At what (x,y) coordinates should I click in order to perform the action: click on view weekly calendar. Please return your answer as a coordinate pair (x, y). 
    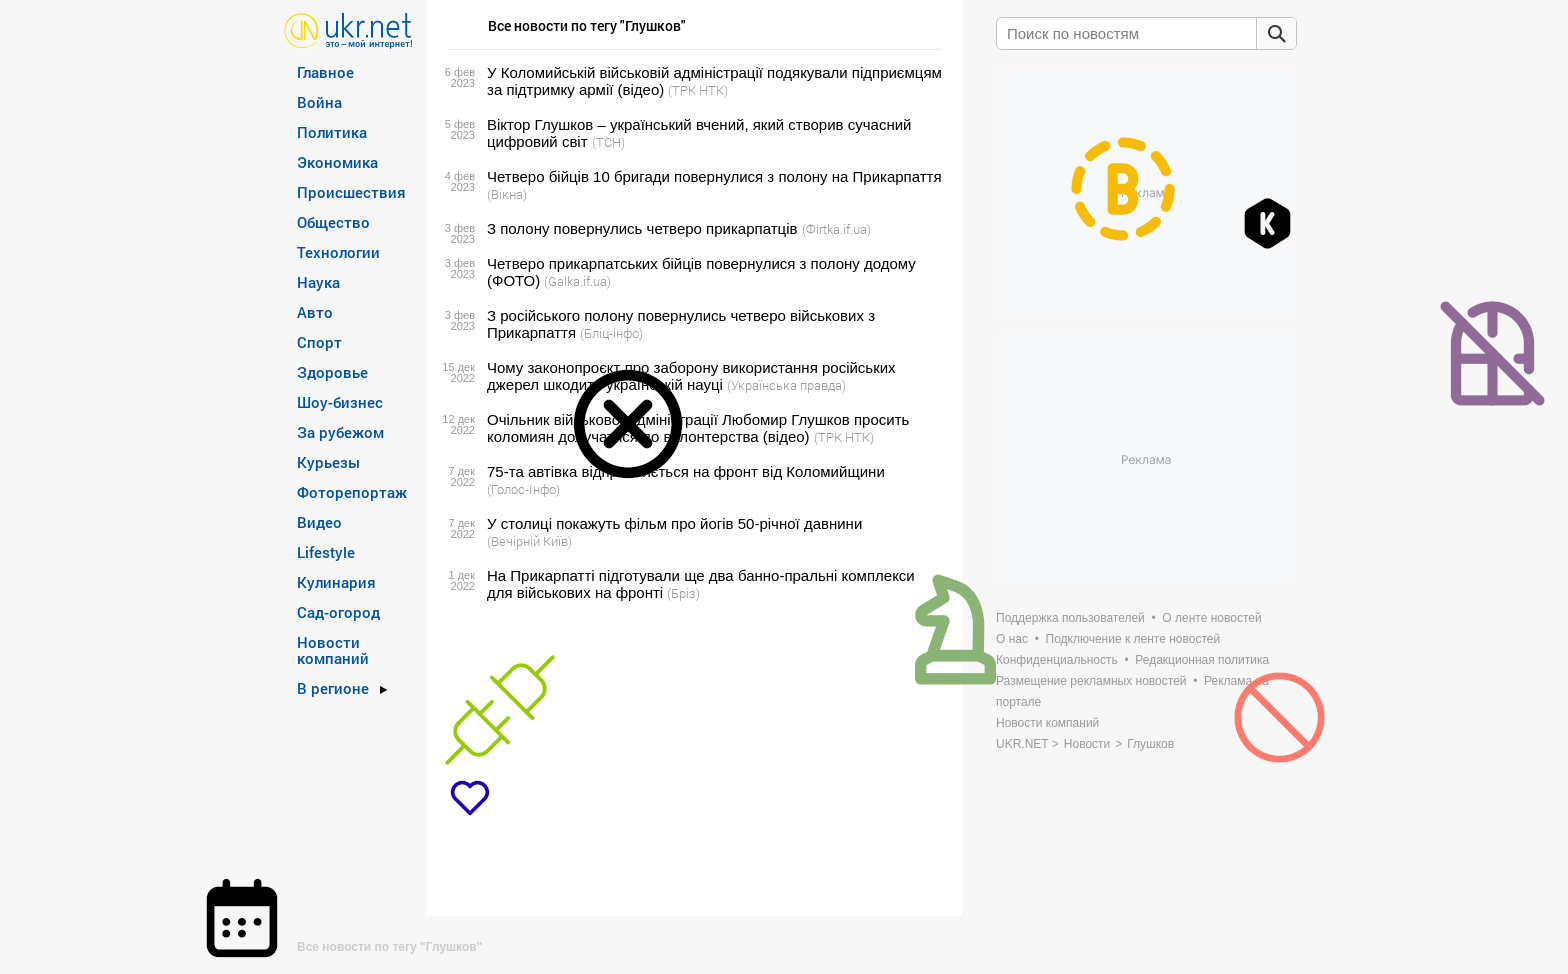
    Looking at the image, I should click on (242, 918).